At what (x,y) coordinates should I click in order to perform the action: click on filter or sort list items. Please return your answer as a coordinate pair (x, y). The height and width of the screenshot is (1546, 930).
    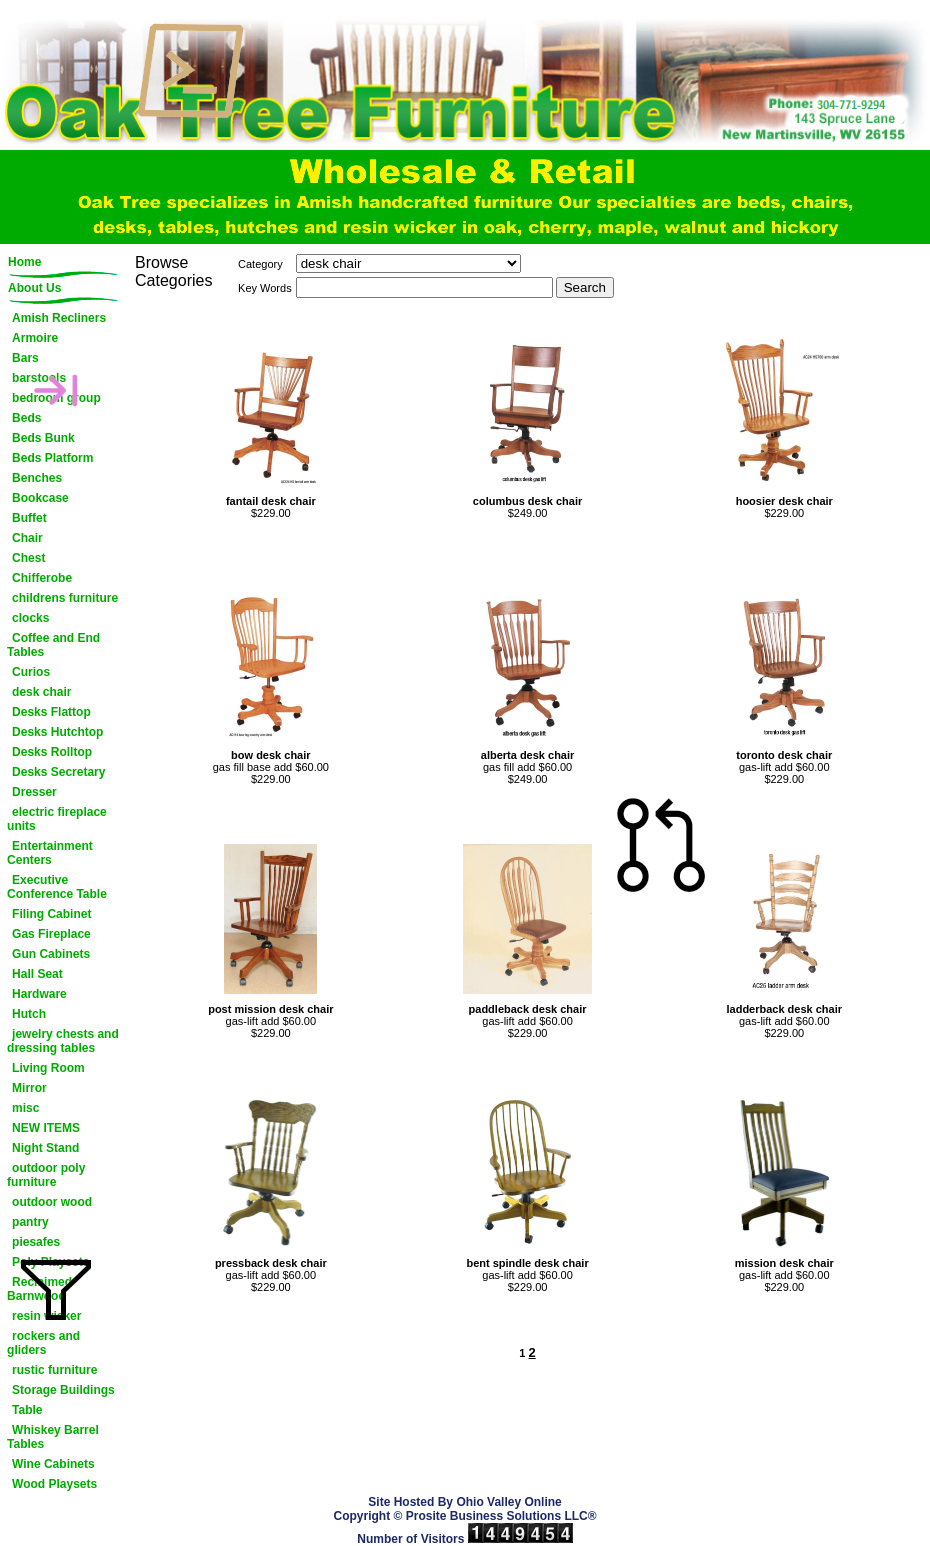
    Looking at the image, I should click on (56, 1290).